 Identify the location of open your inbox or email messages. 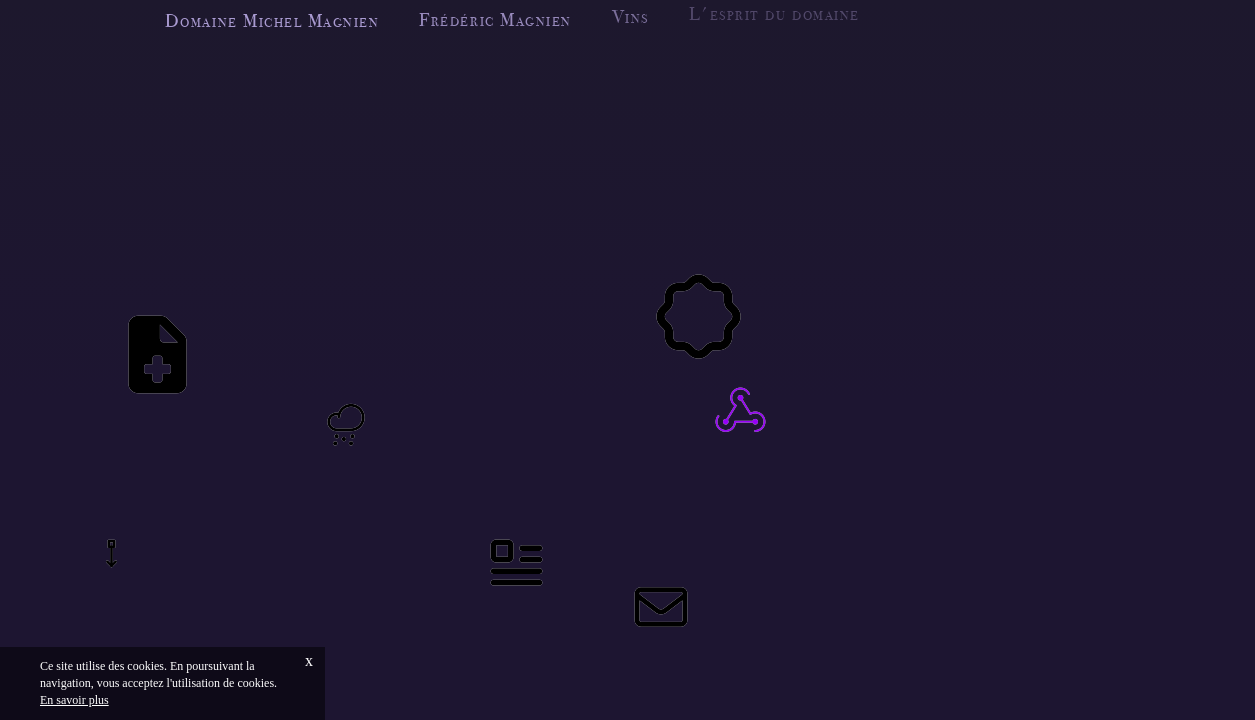
(661, 607).